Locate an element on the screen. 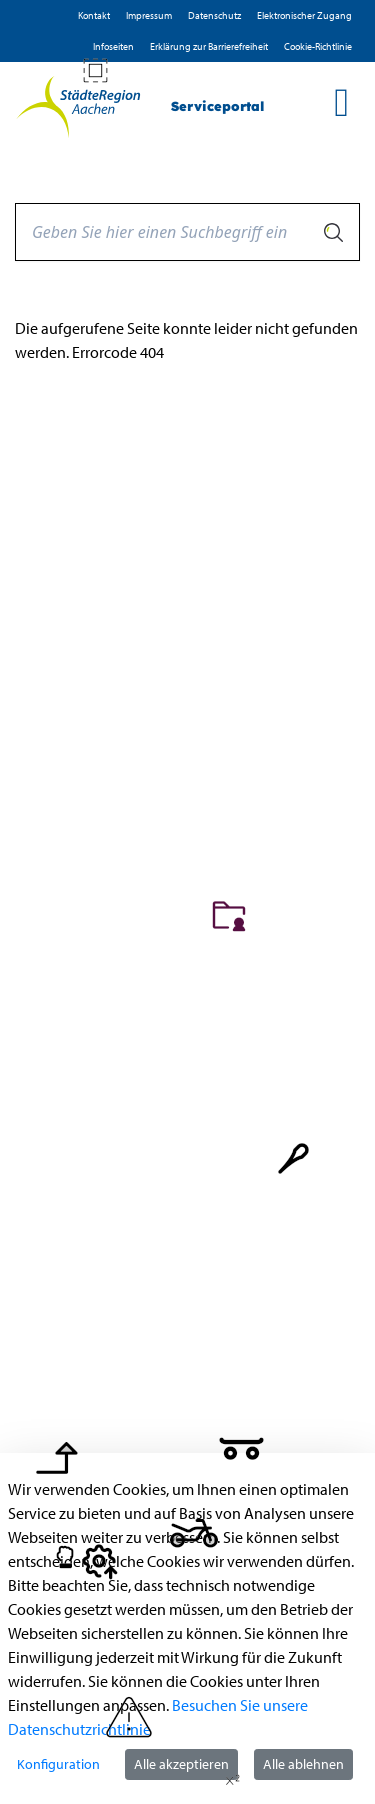 The width and height of the screenshot is (375, 1804). redirect or forward content upward is located at coordinates (58, 1459).